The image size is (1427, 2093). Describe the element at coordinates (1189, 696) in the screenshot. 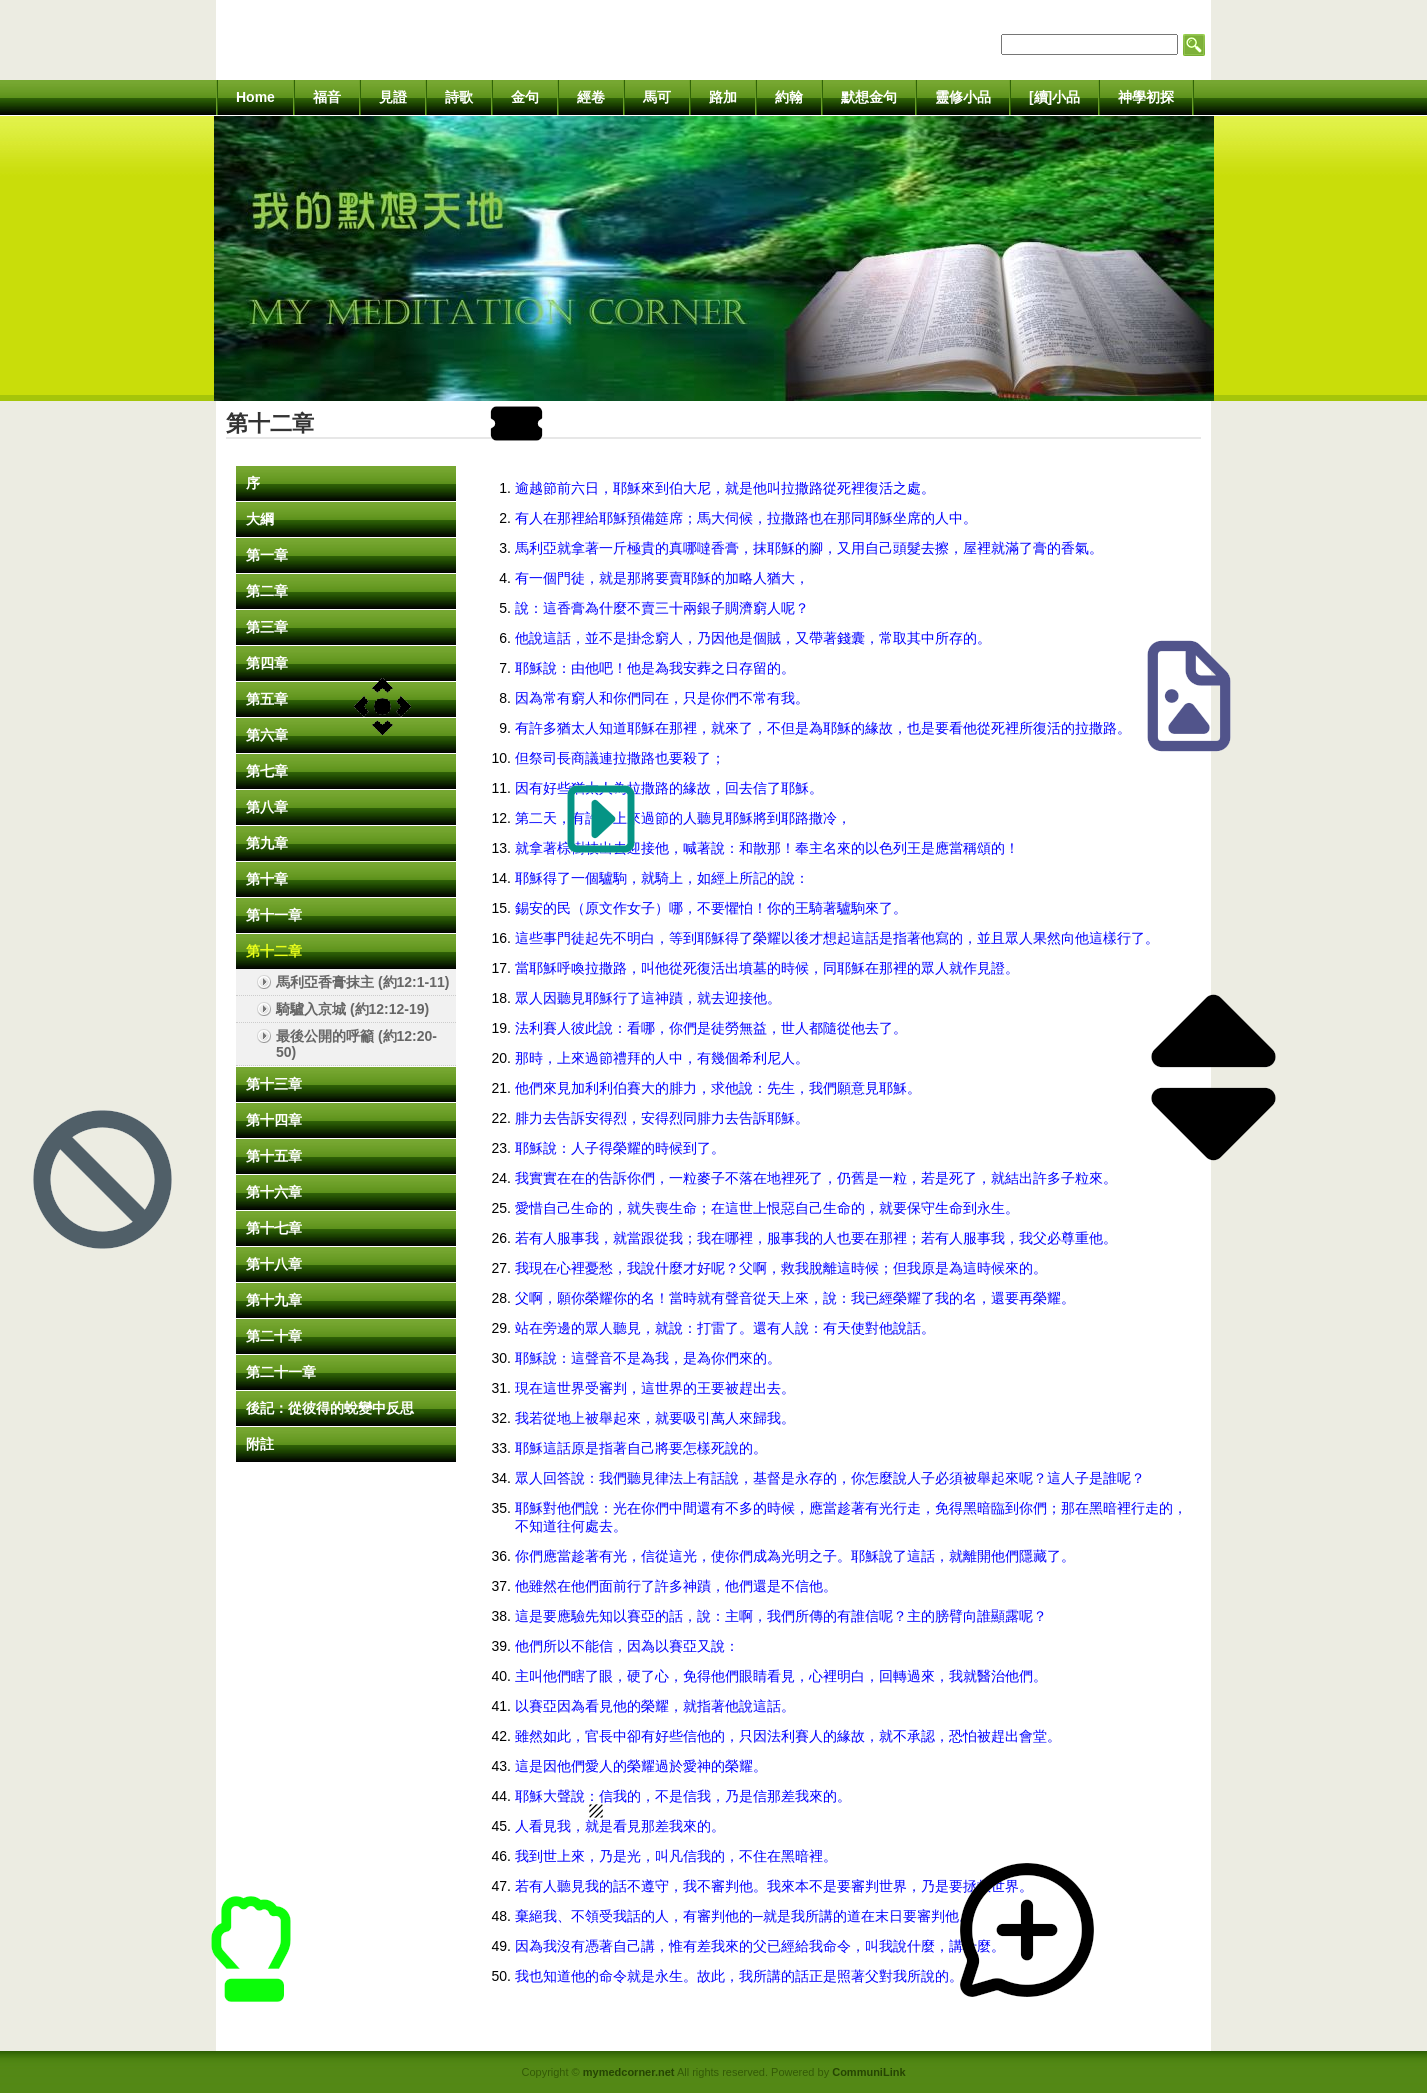

I see `view image file` at that location.